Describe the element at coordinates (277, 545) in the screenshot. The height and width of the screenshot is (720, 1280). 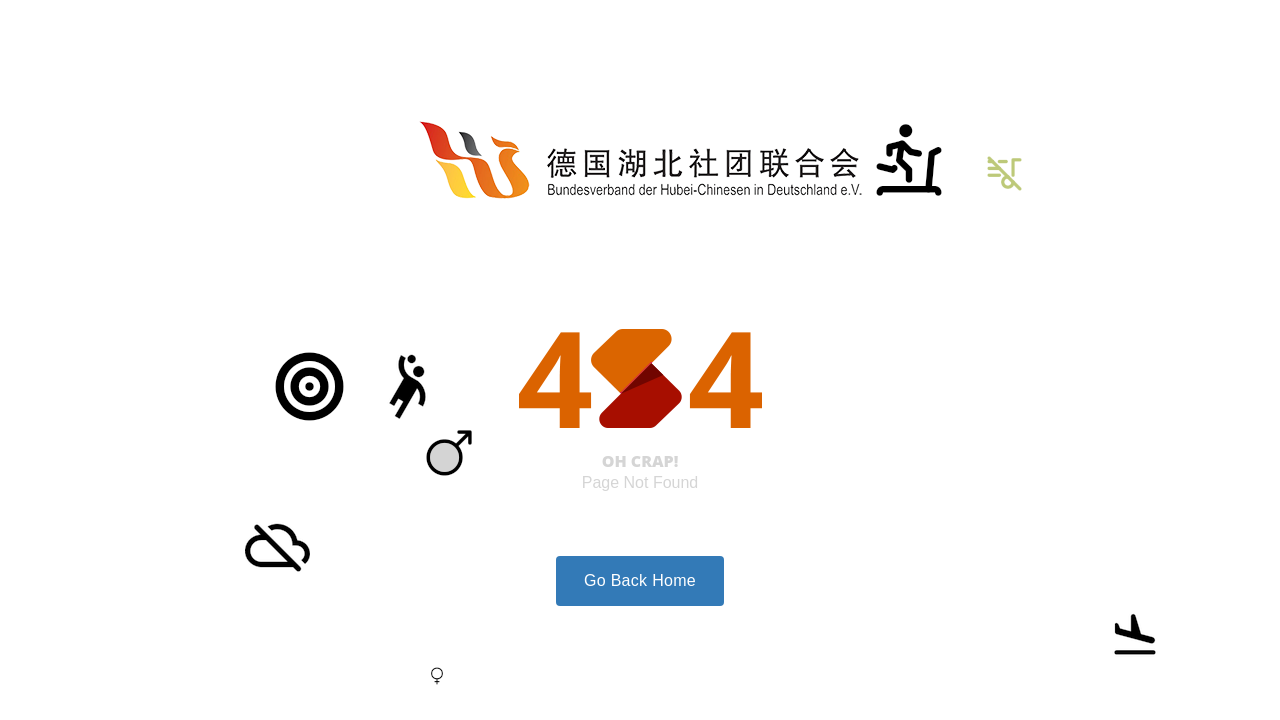
I see `indicates no cloud connection or offline status` at that location.